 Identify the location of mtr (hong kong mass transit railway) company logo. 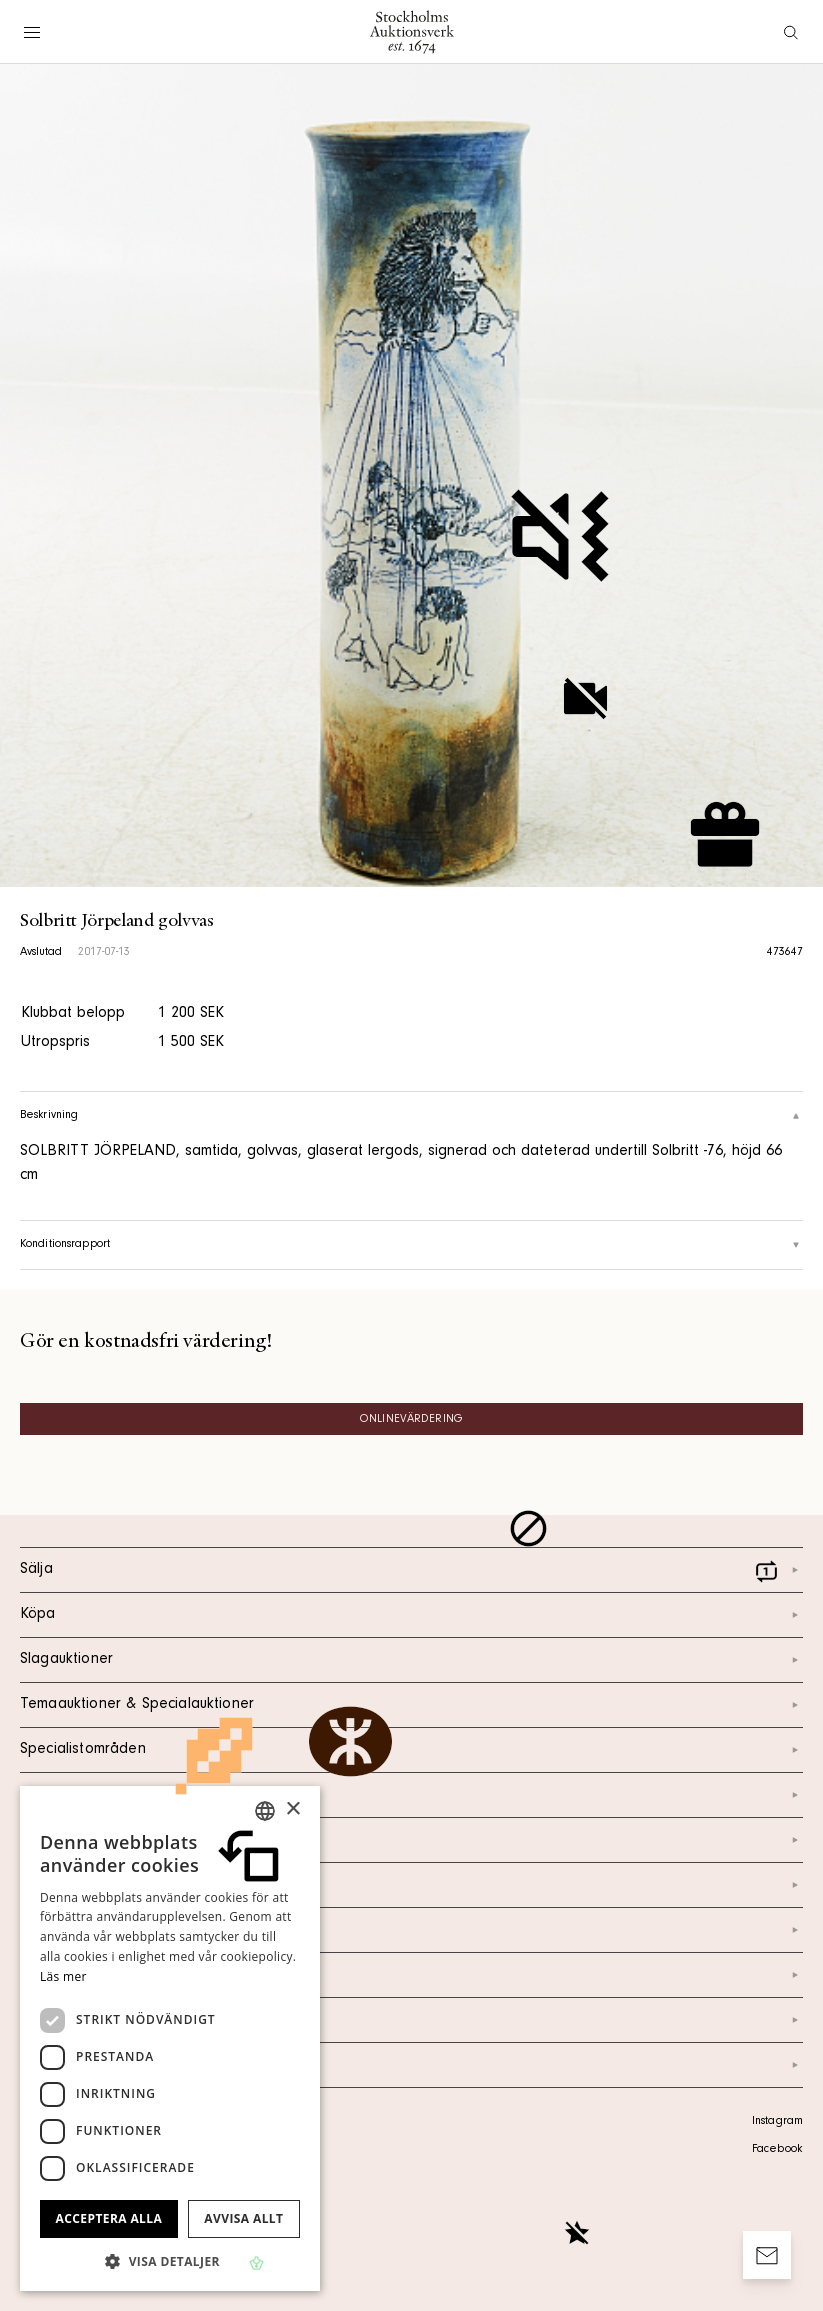
(350, 1741).